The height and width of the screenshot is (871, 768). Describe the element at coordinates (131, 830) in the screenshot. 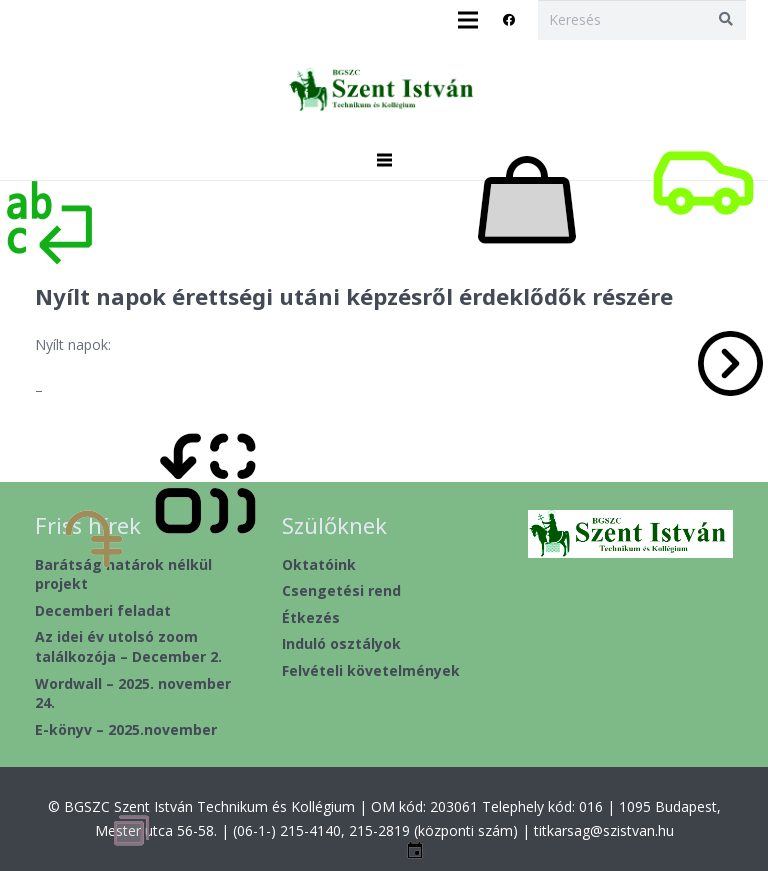

I see `view stacked cards or layers` at that location.